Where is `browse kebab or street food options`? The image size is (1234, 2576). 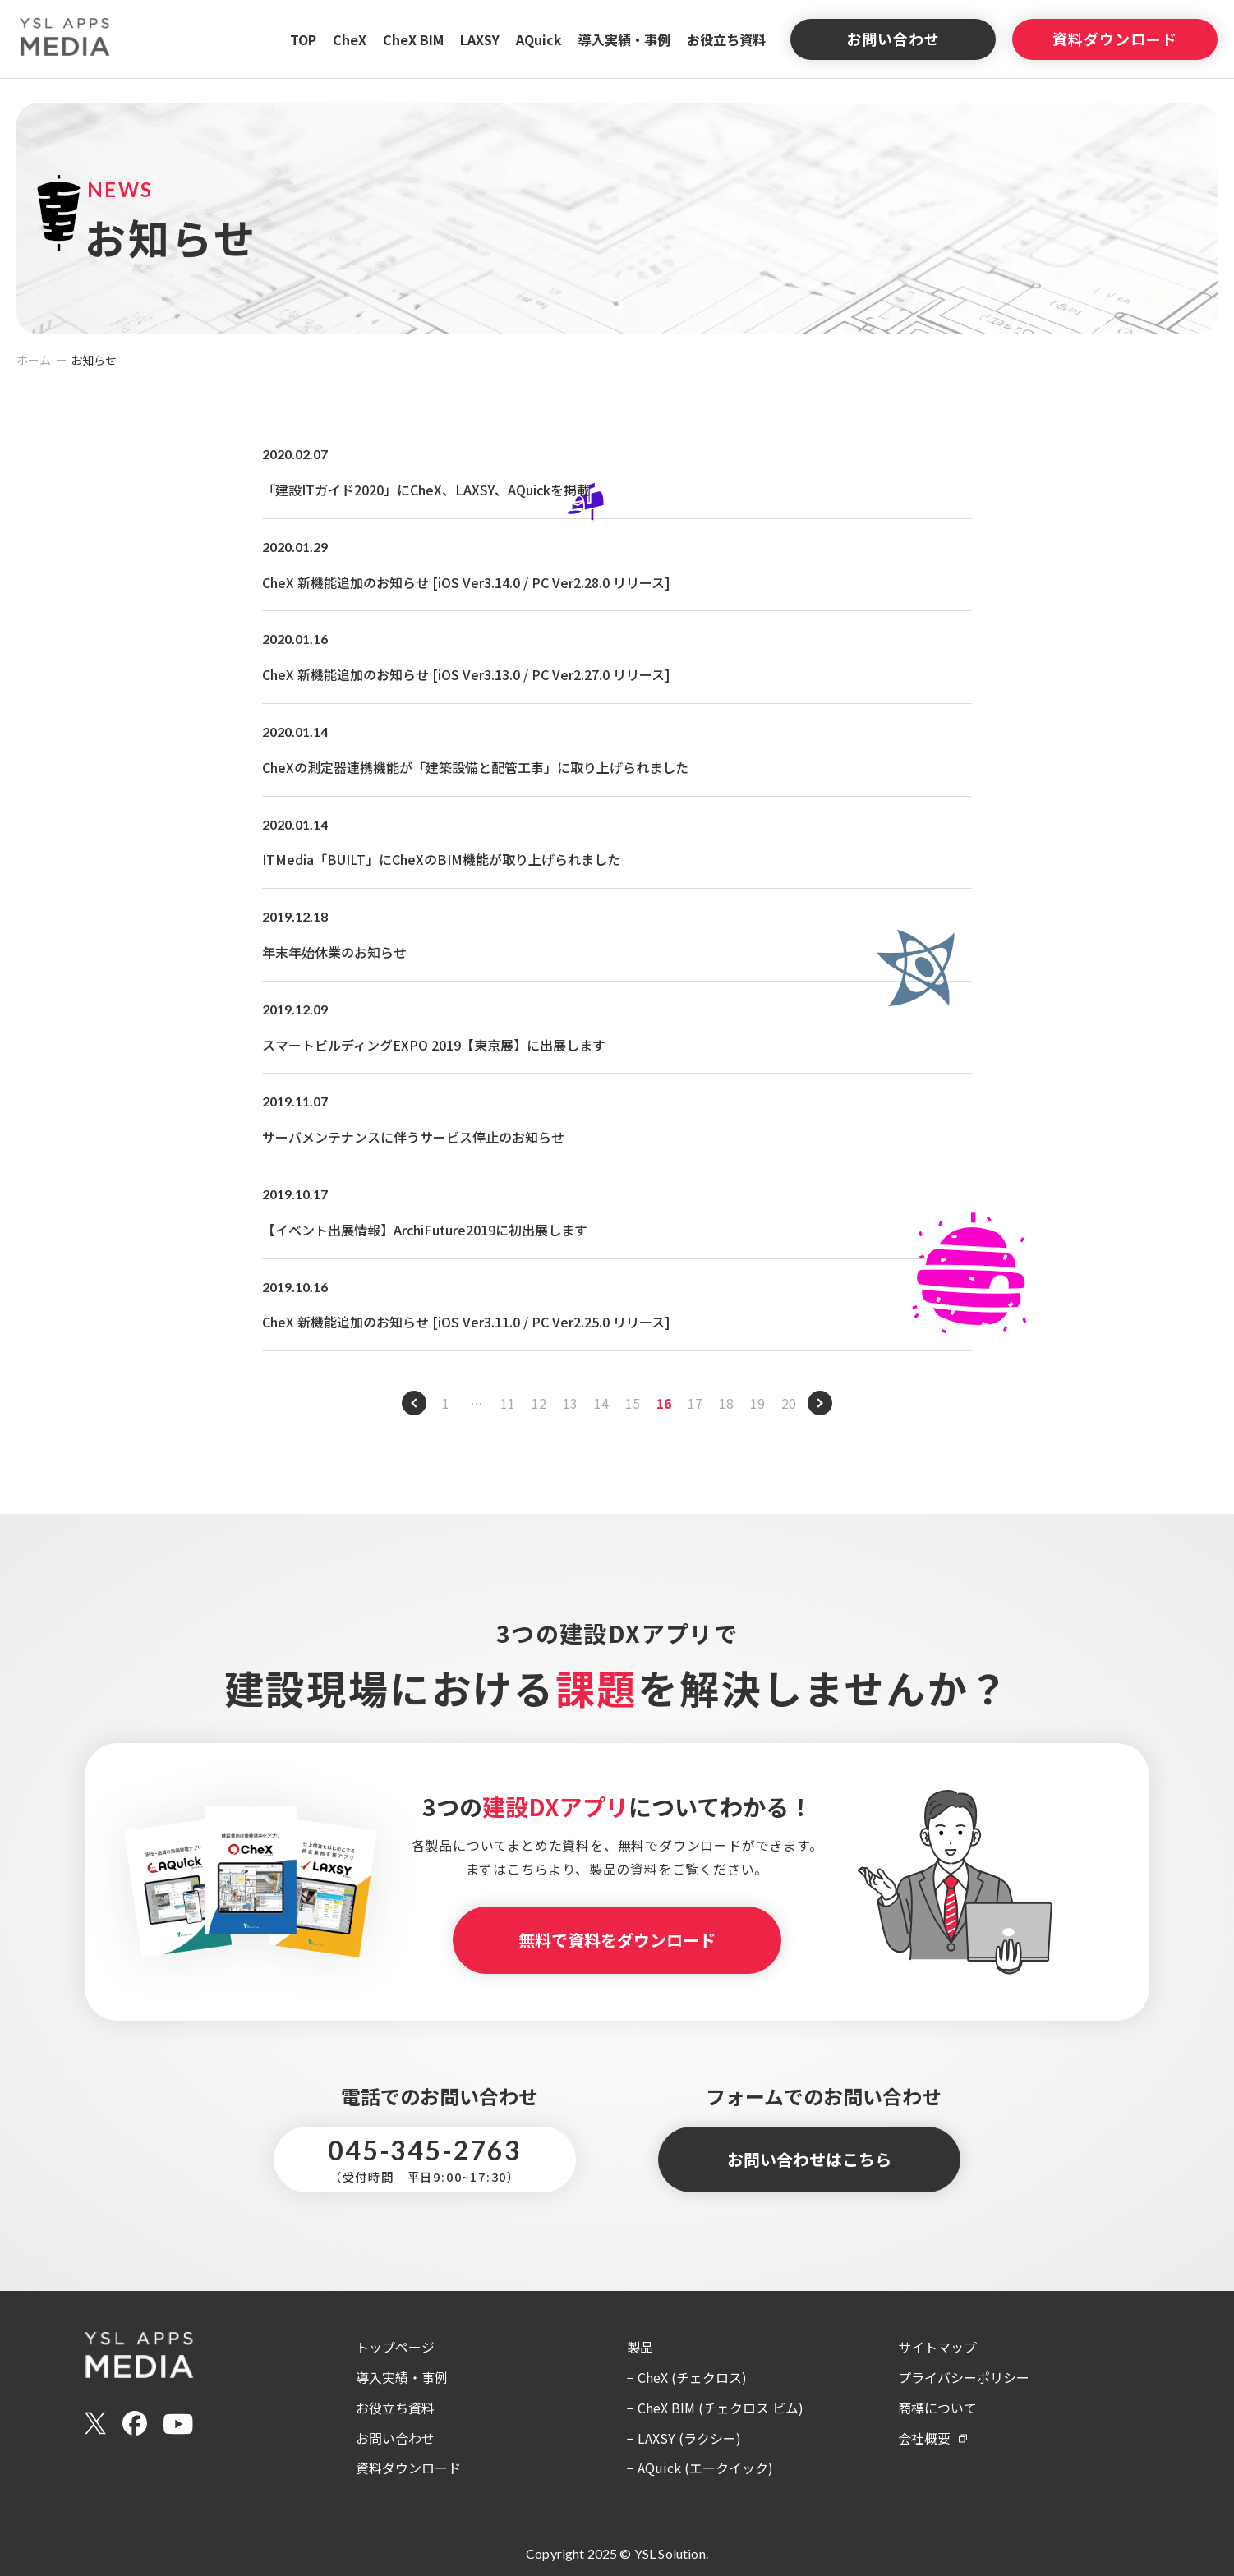 browse kebab or street food options is located at coordinates (58, 213).